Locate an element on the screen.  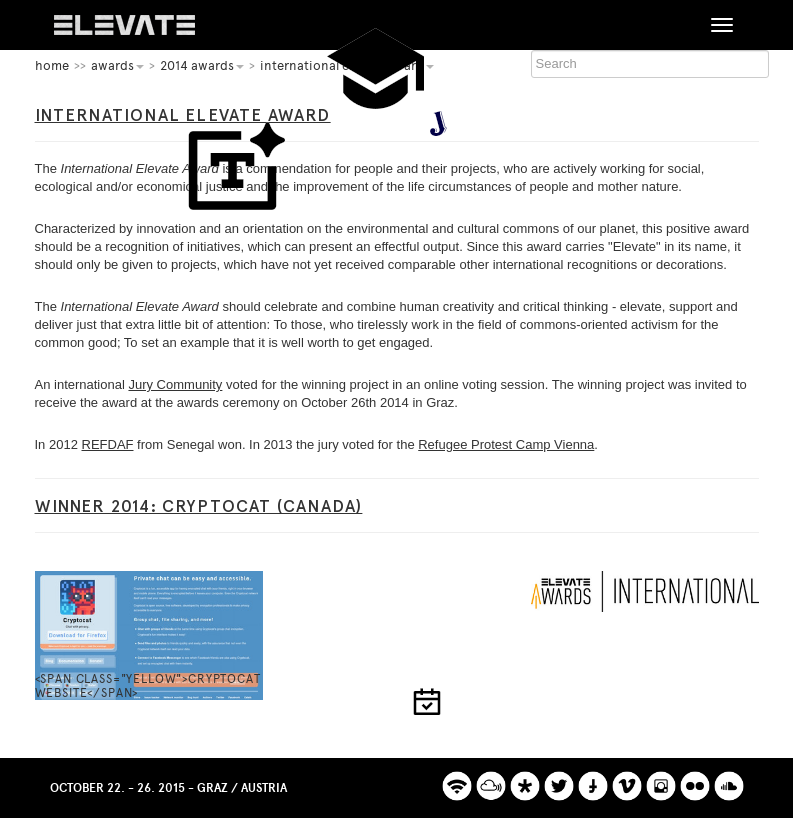
confirm a scheduled event or appointment is located at coordinates (427, 703).